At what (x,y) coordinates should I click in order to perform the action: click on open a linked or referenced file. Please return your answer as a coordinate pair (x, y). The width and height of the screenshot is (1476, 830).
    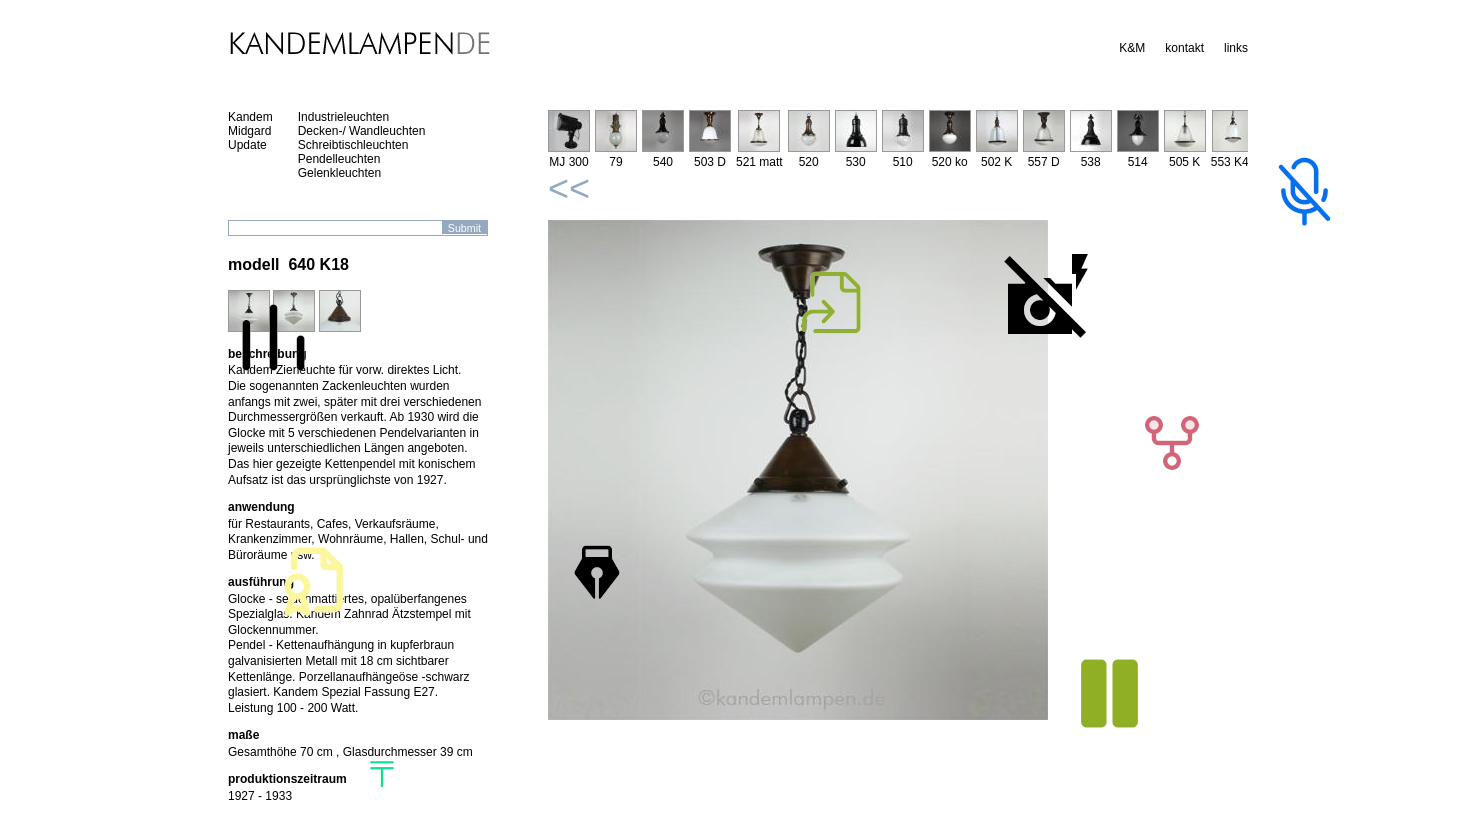
    Looking at the image, I should click on (835, 302).